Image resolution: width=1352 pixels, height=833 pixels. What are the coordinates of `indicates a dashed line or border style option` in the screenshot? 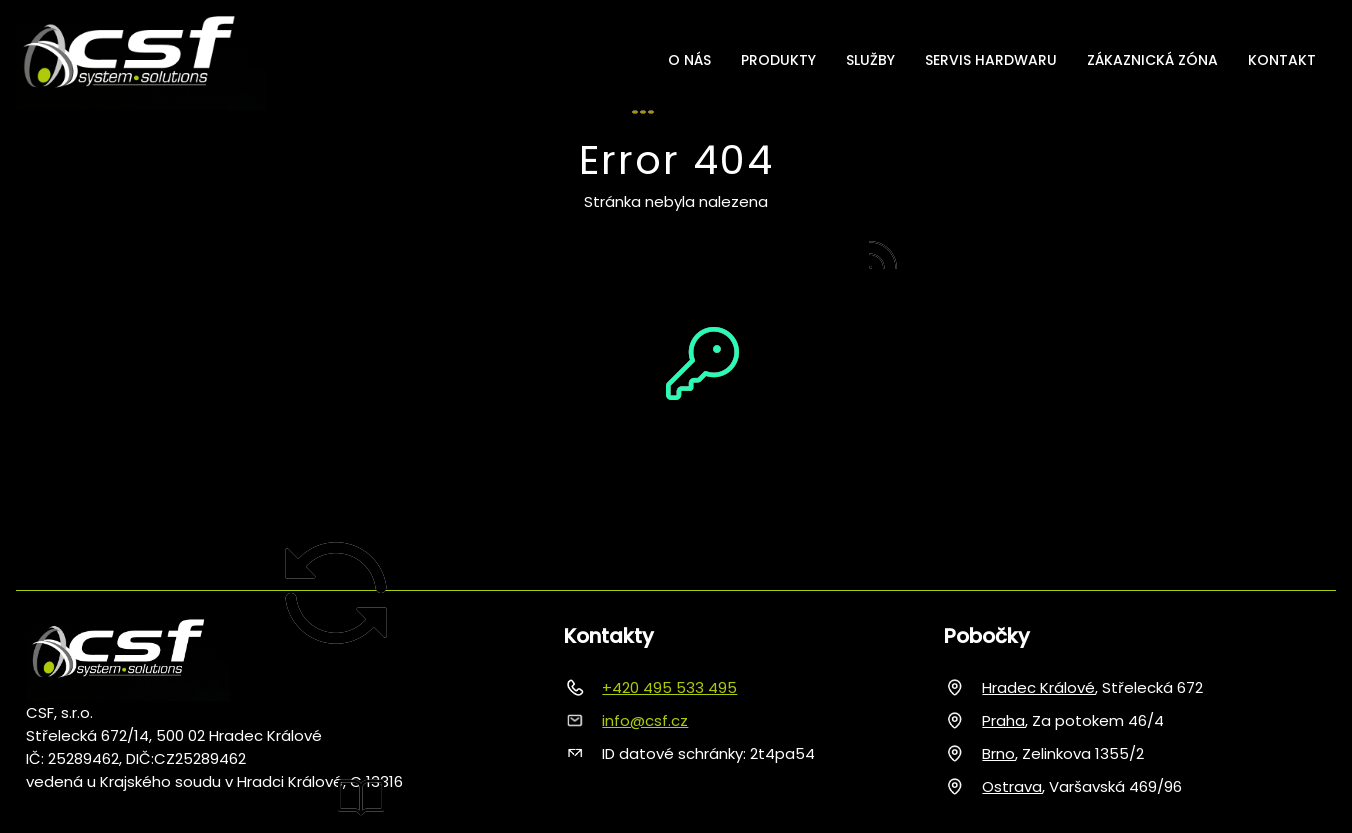 It's located at (643, 112).